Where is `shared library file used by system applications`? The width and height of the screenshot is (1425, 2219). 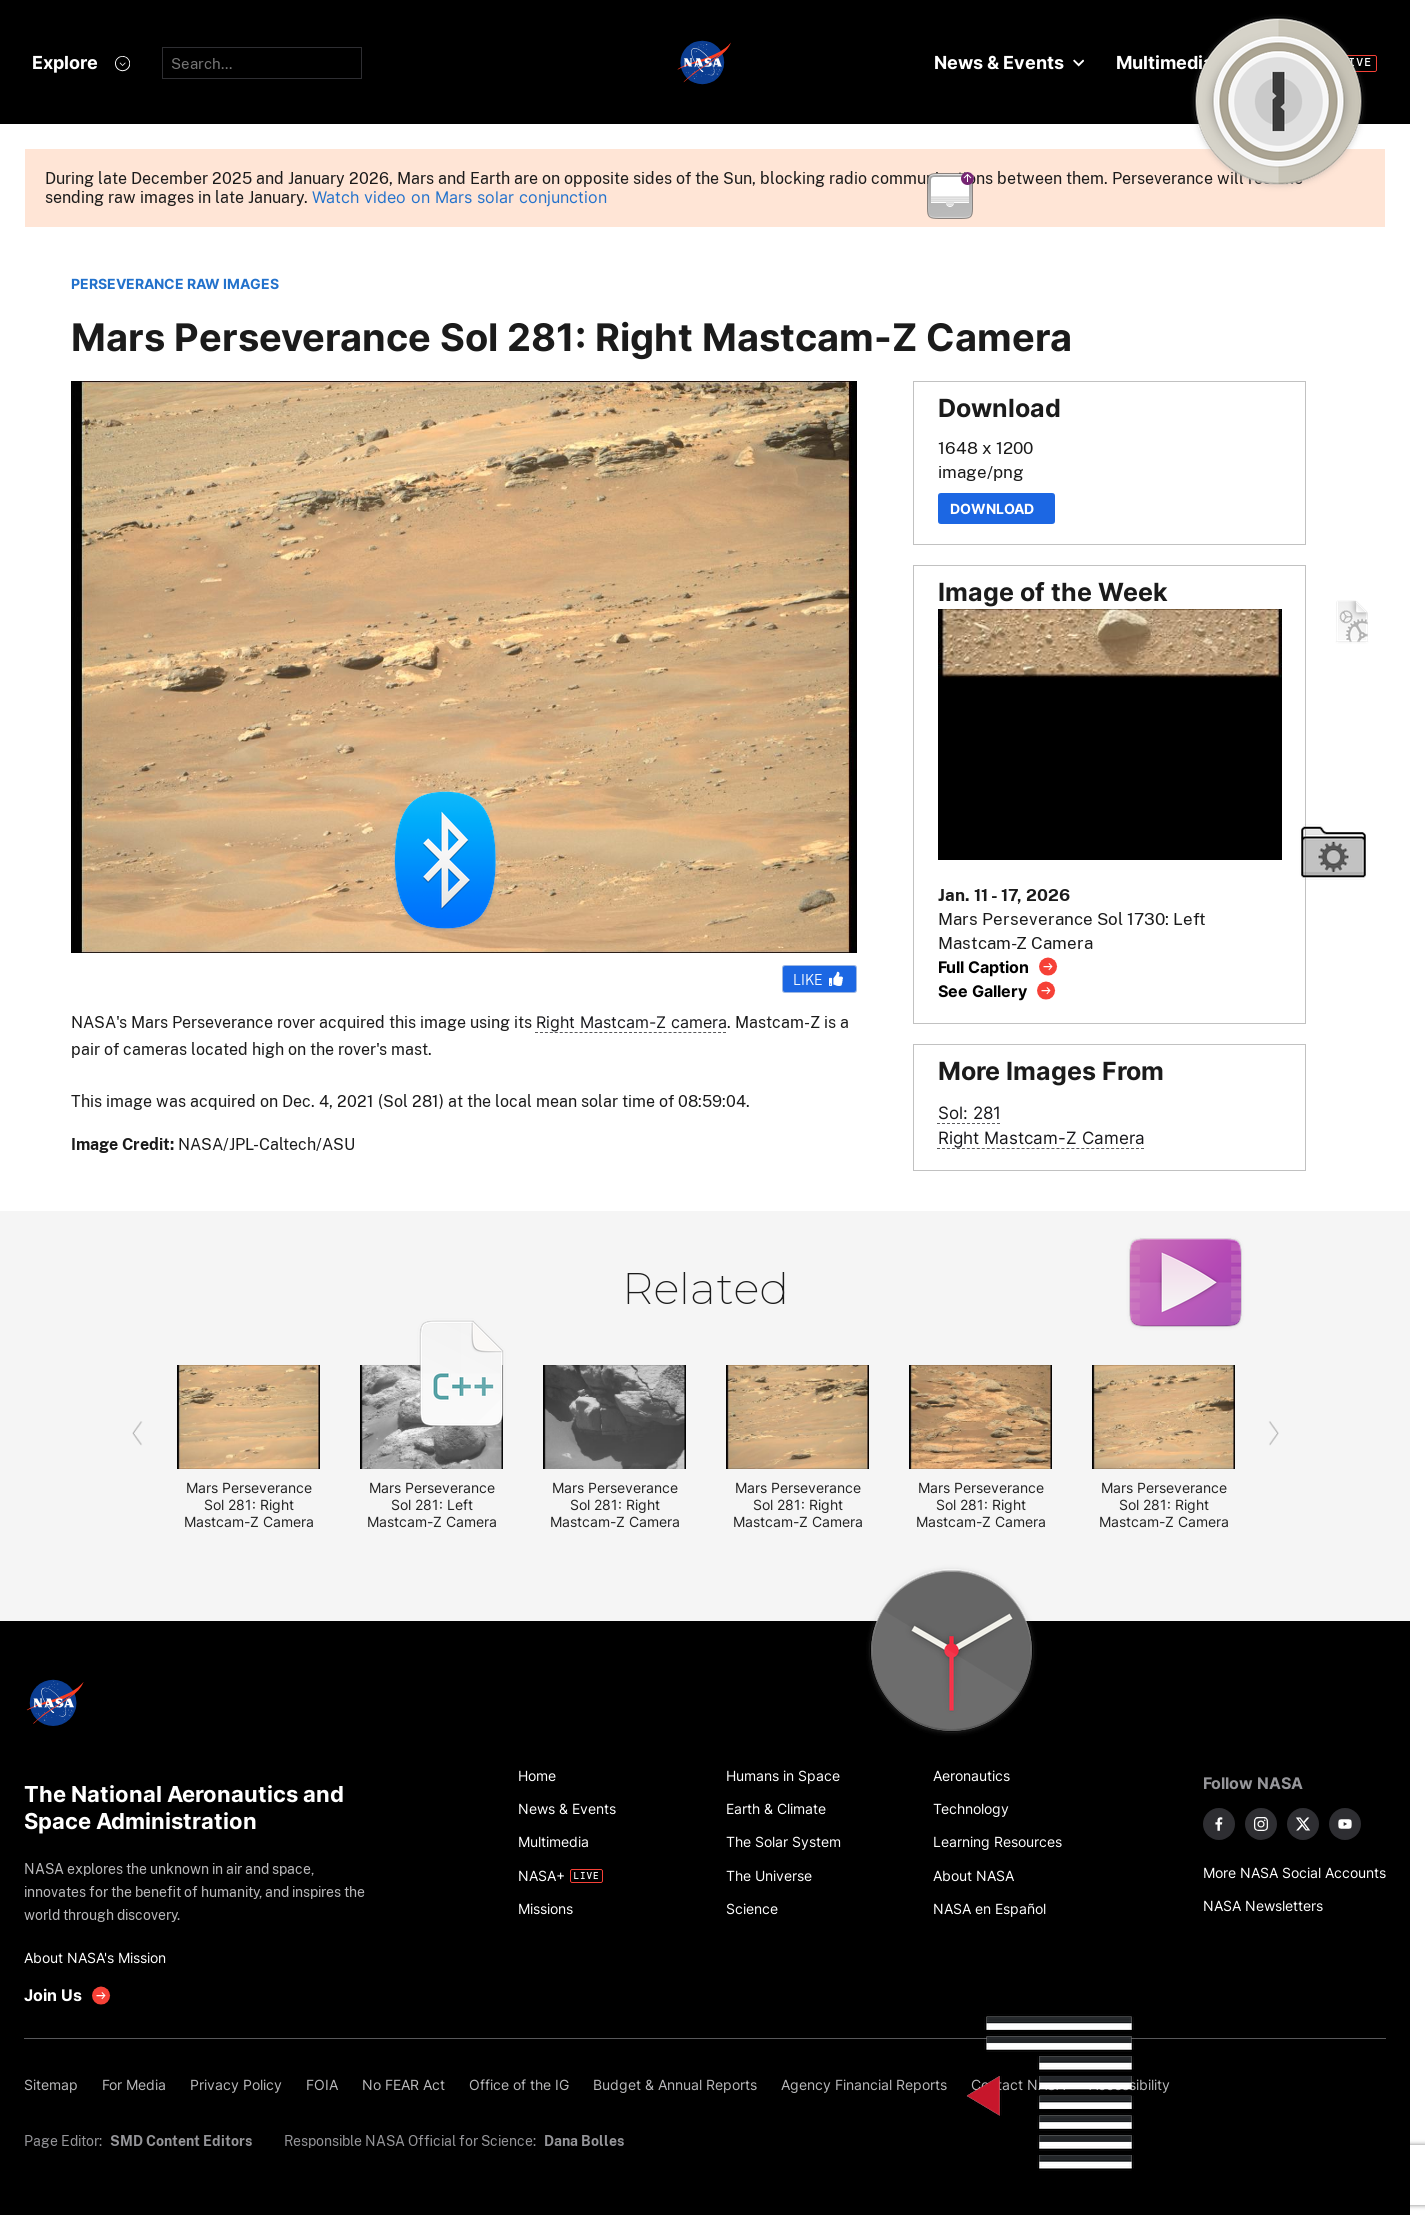 shared library file used by system applications is located at coordinates (1352, 622).